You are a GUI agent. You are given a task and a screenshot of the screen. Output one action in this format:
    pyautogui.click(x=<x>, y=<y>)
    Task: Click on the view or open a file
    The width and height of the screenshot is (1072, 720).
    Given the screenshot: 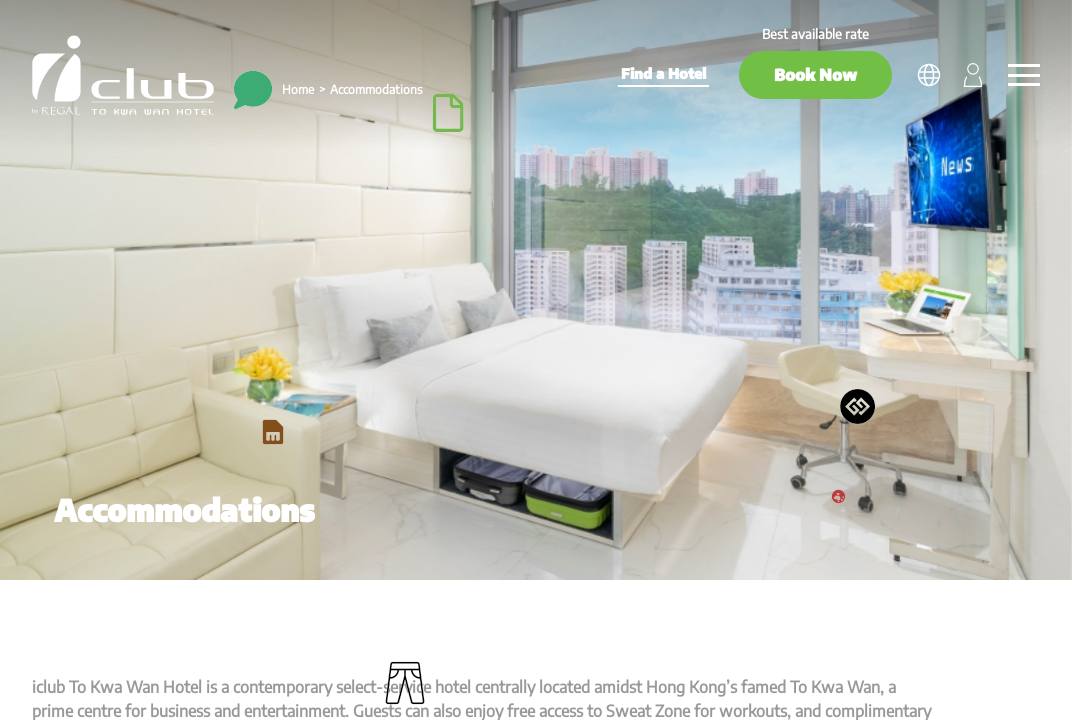 What is the action you would take?
    pyautogui.click(x=447, y=113)
    